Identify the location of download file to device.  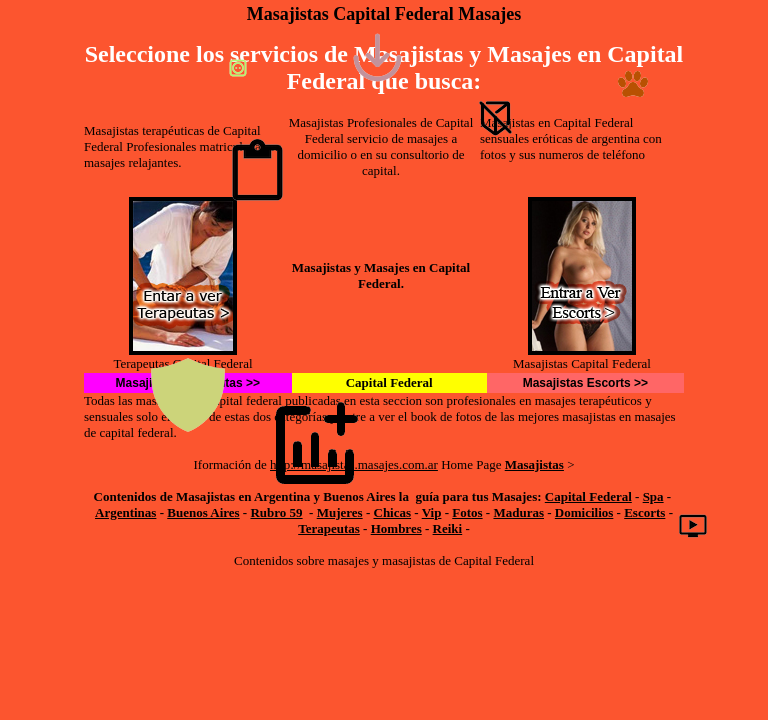
(377, 57).